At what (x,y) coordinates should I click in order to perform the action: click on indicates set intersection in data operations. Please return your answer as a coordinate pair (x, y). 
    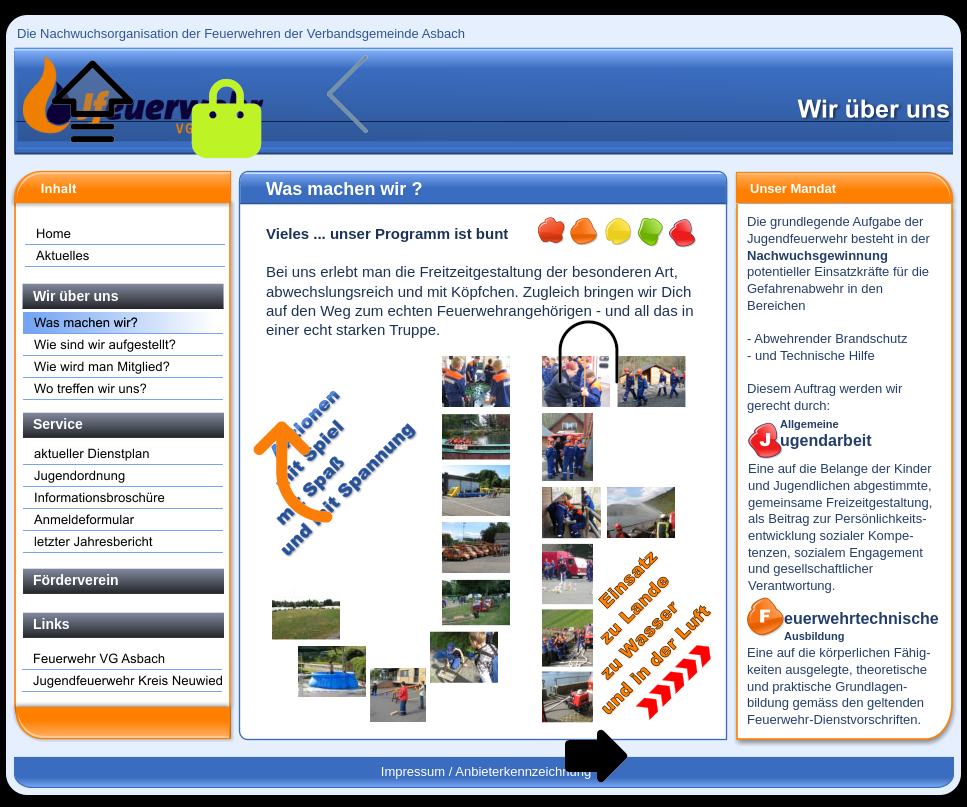
    Looking at the image, I should click on (588, 353).